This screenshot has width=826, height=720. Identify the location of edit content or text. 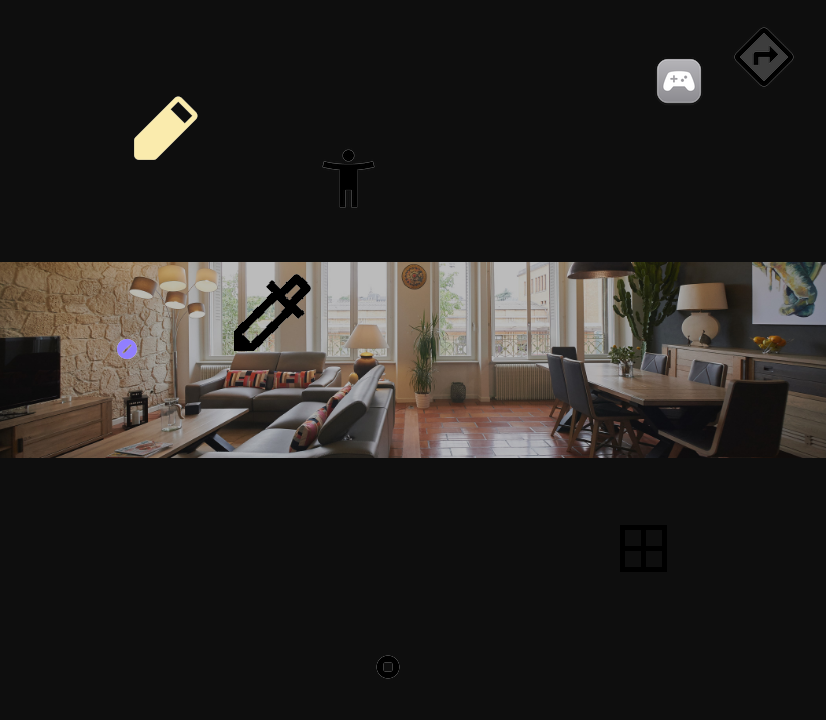
(164, 129).